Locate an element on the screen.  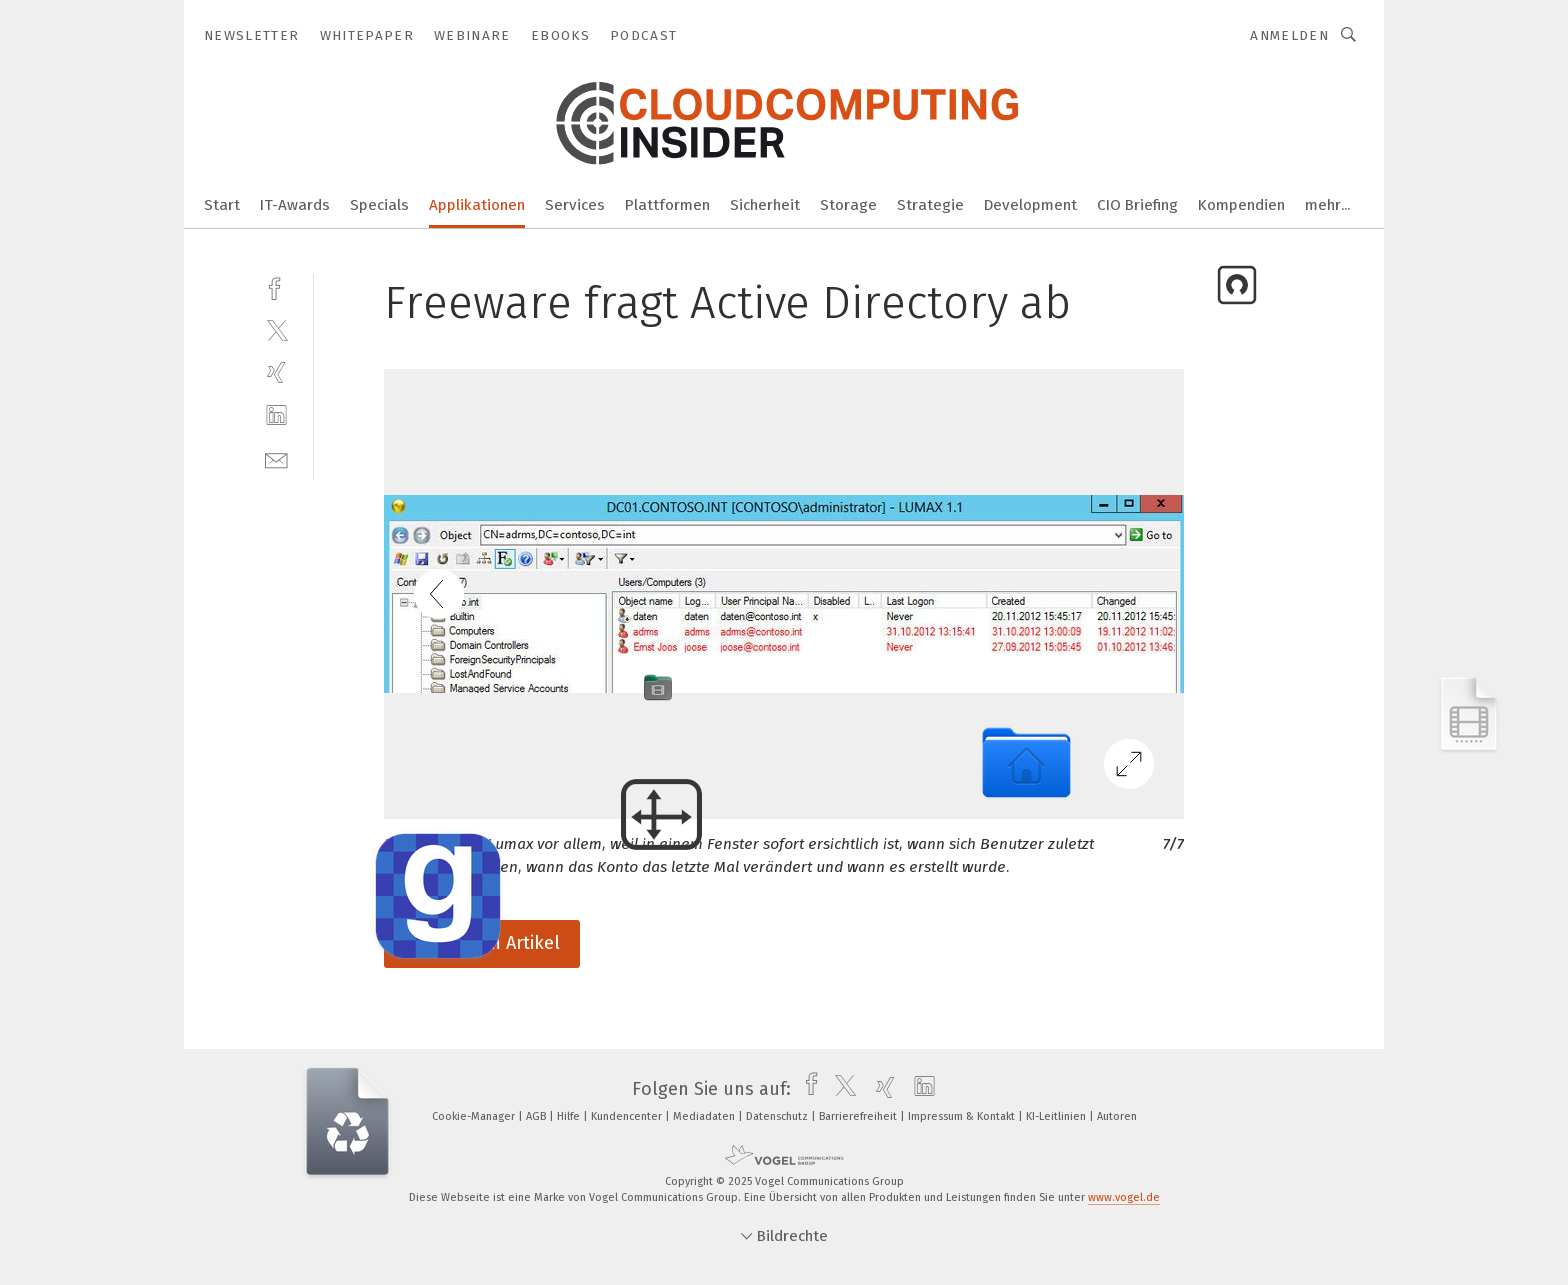
adjust display or screen settings is located at coordinates (661, 814).